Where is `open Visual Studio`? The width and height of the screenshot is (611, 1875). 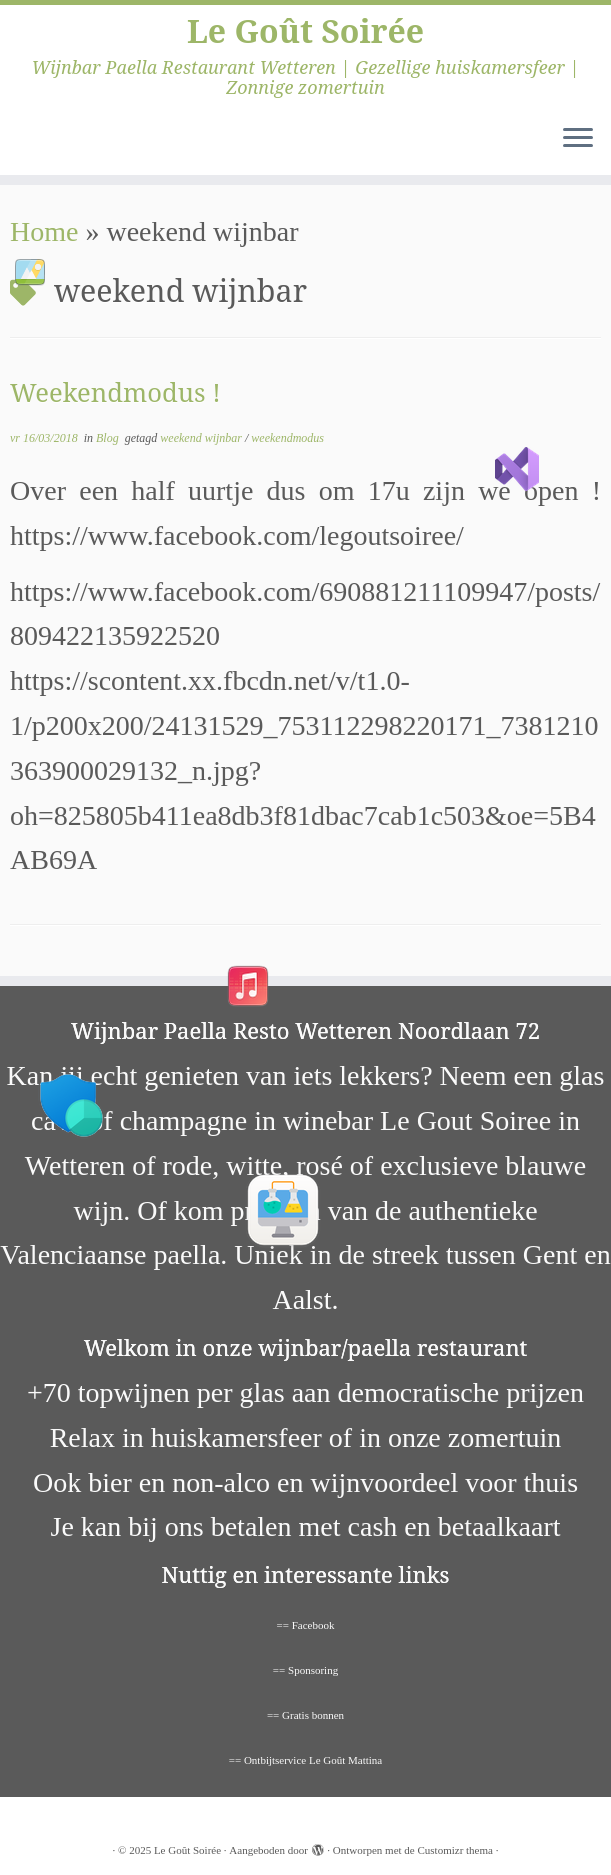 open Visual Studio is located at coordinates (517, 469).